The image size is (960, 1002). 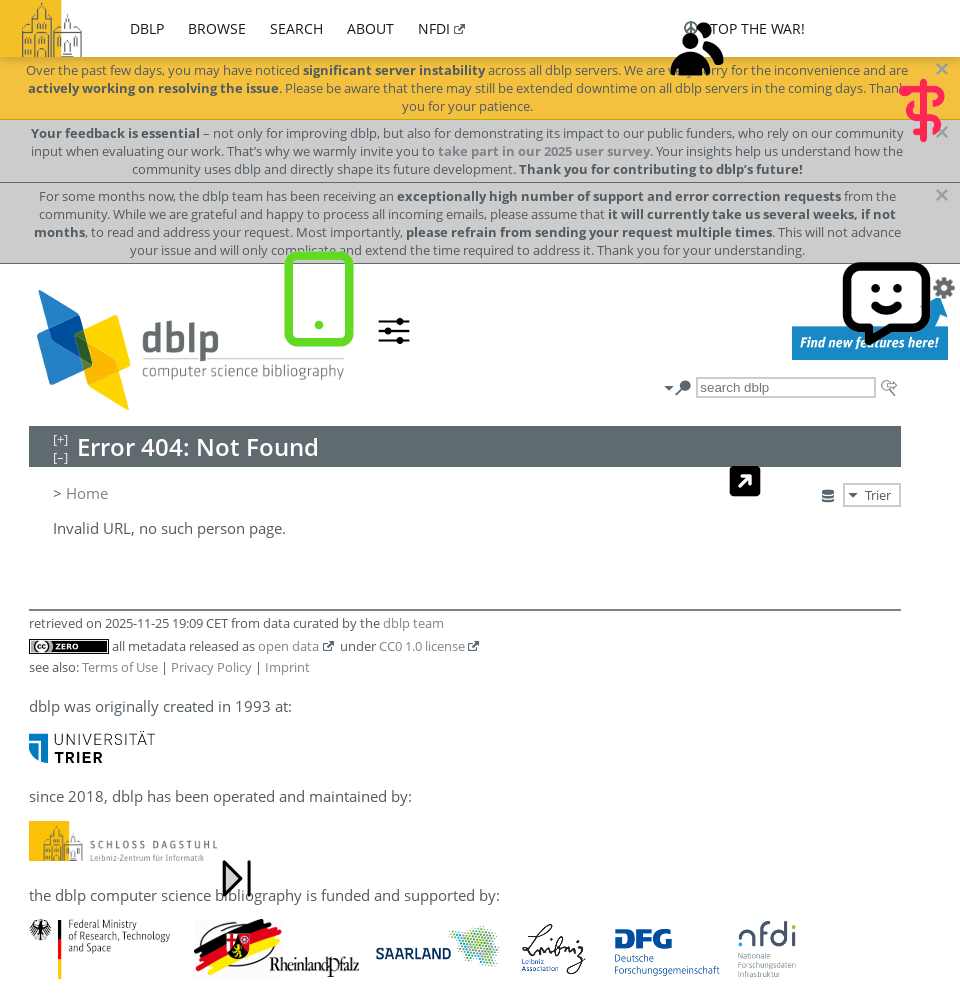 I want to click on adjust settings or preferences, so click(x=394, y=331).